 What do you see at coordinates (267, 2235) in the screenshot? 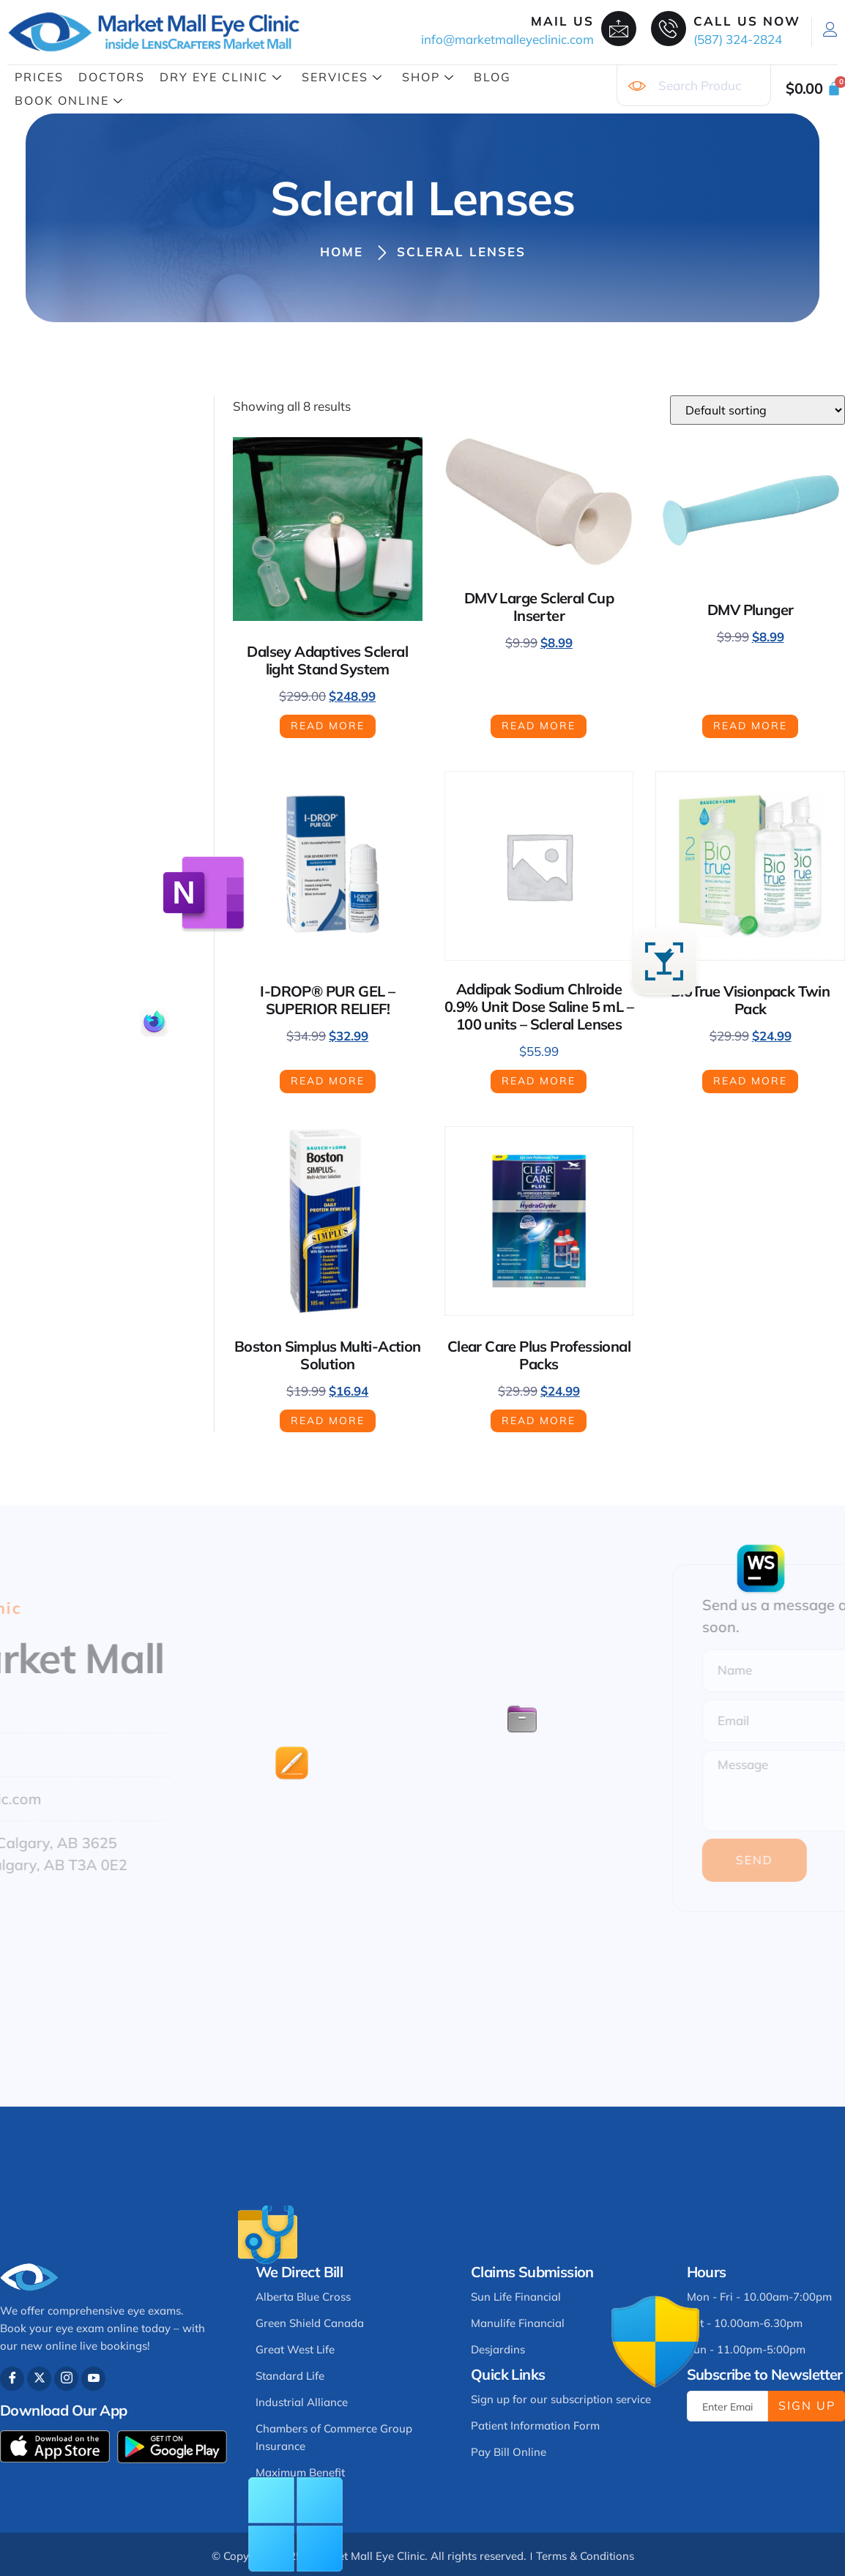
I see `access system recovery tools and files` at bounding box center [267, 2235].